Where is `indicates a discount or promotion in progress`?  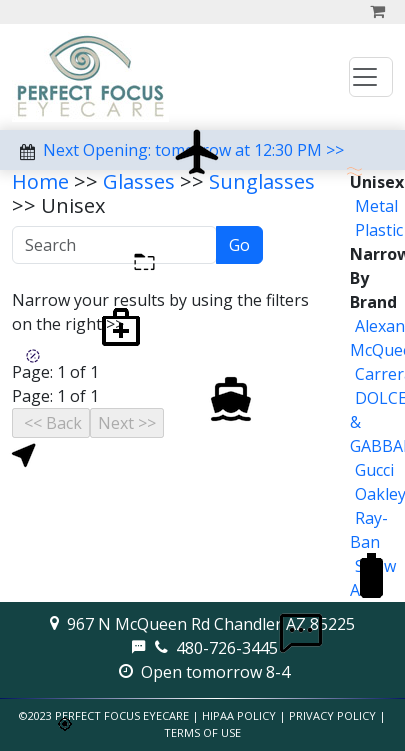
indicates a discount or promotion in progress is located at coordinates (33, 356).